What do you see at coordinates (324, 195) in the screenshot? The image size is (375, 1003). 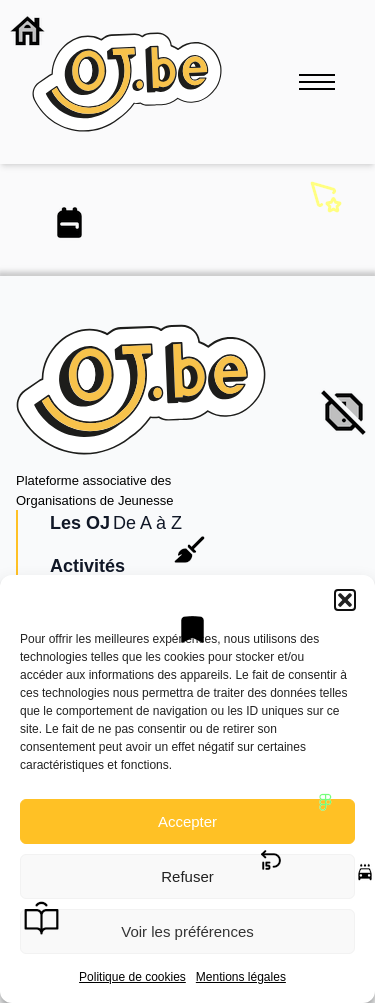 I see `add cursor action to favorites` at bounding box center [324, 195].